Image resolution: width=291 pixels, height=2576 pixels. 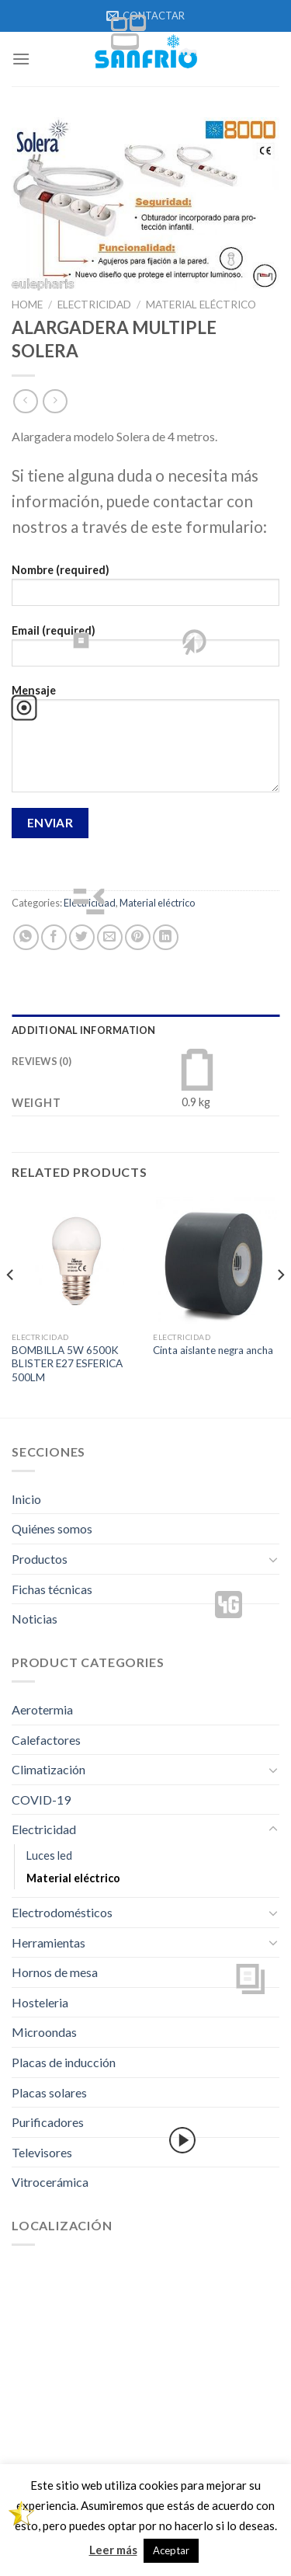 What do you see at coordinates (182, 2140) in the screenshot?
I see `start or resume a process` at bounding box center [182, 2140].